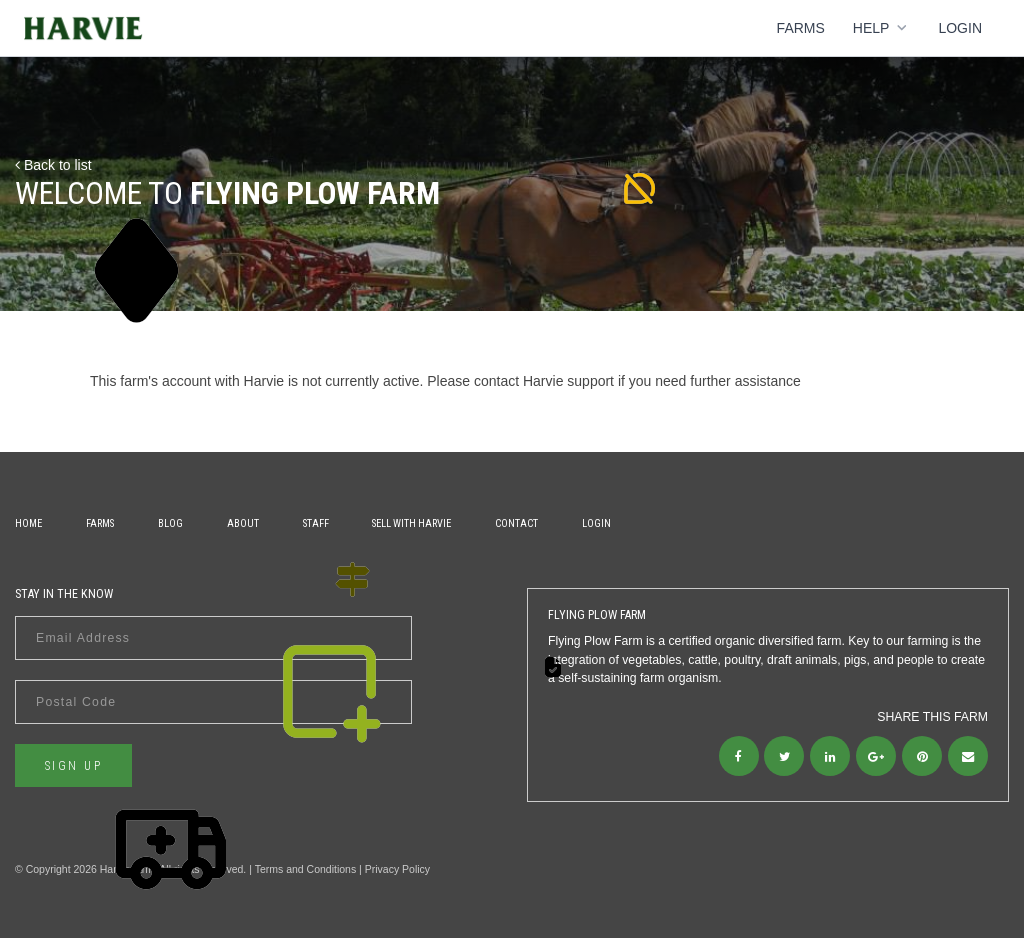 The height and width of the screenshot is (938, 1024). I want to click on navigate to directions or wayfinding, so click(352, 579).